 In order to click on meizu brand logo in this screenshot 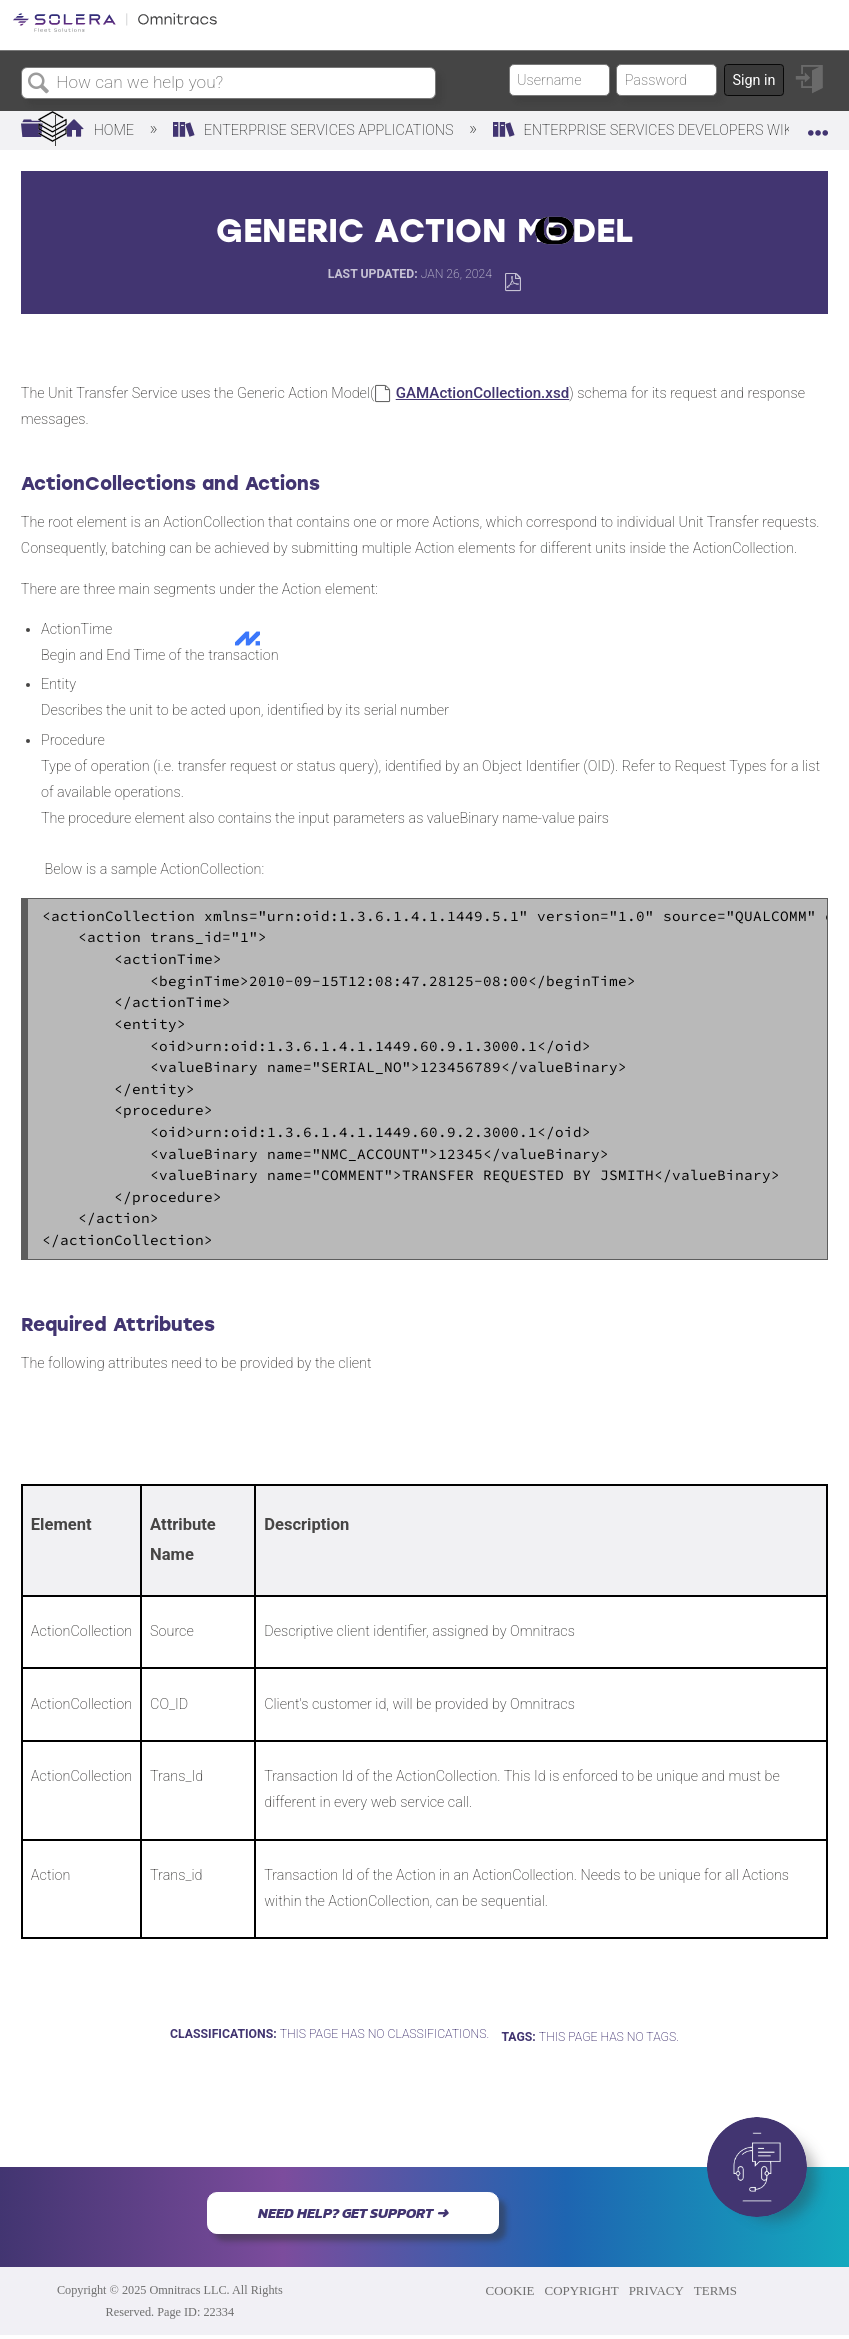, I will do `click(247, 638)`.